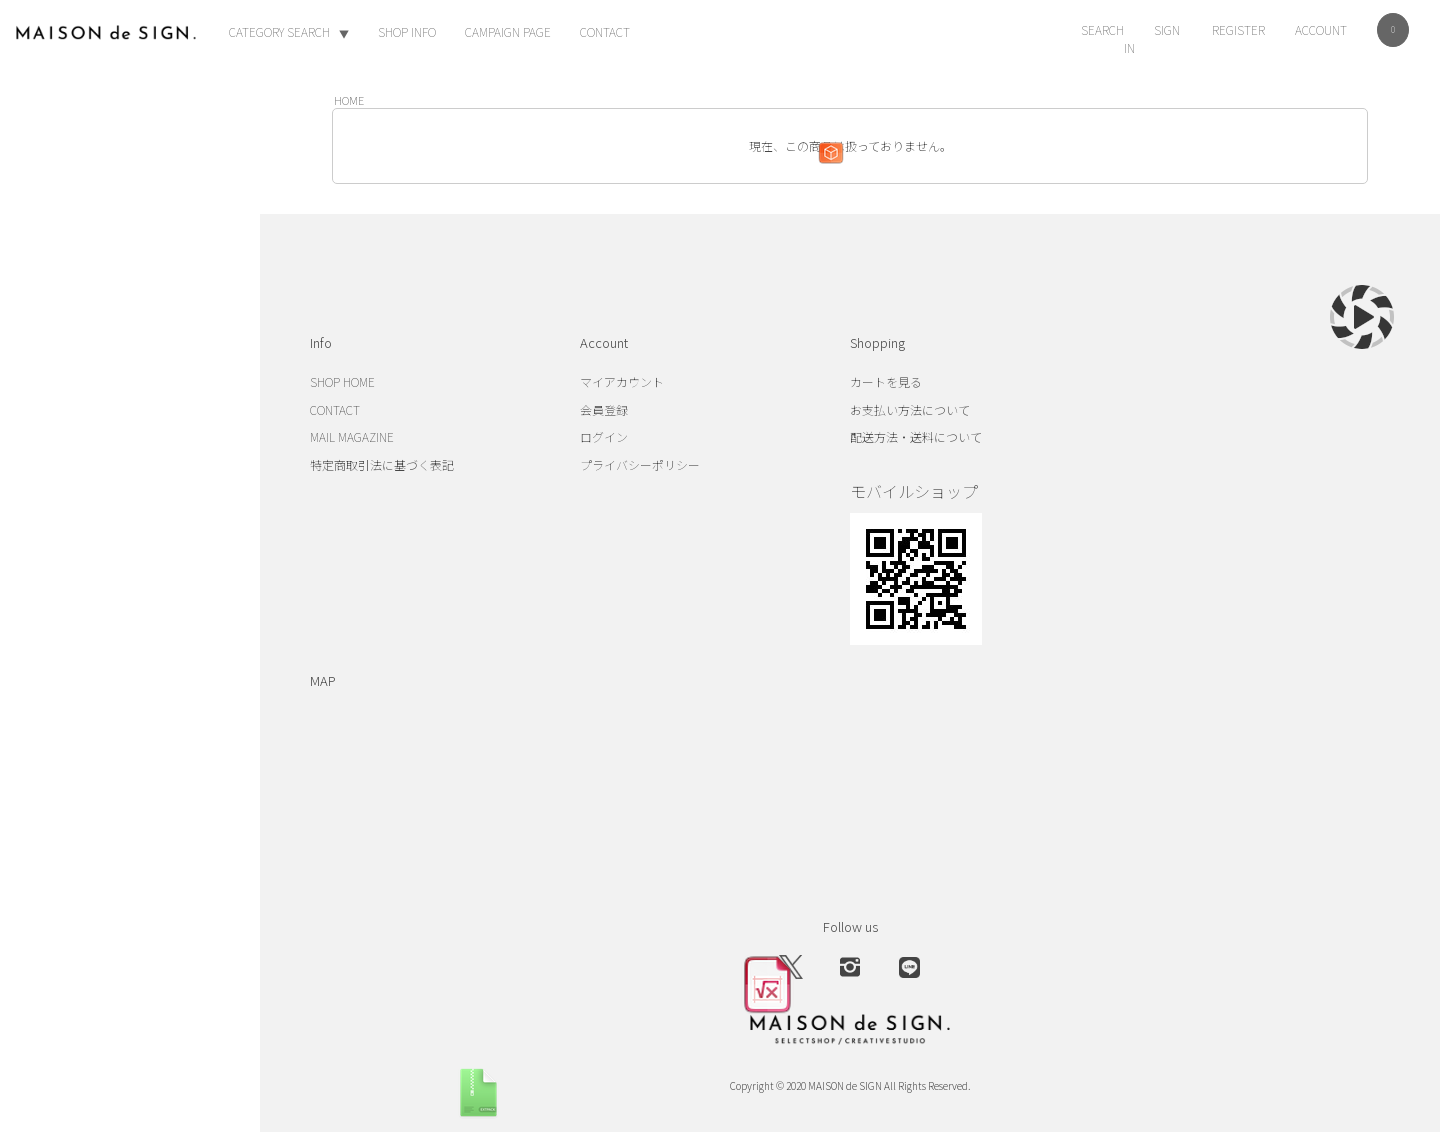  I want to click on libreoffice math formula template file, so click(767, 984).